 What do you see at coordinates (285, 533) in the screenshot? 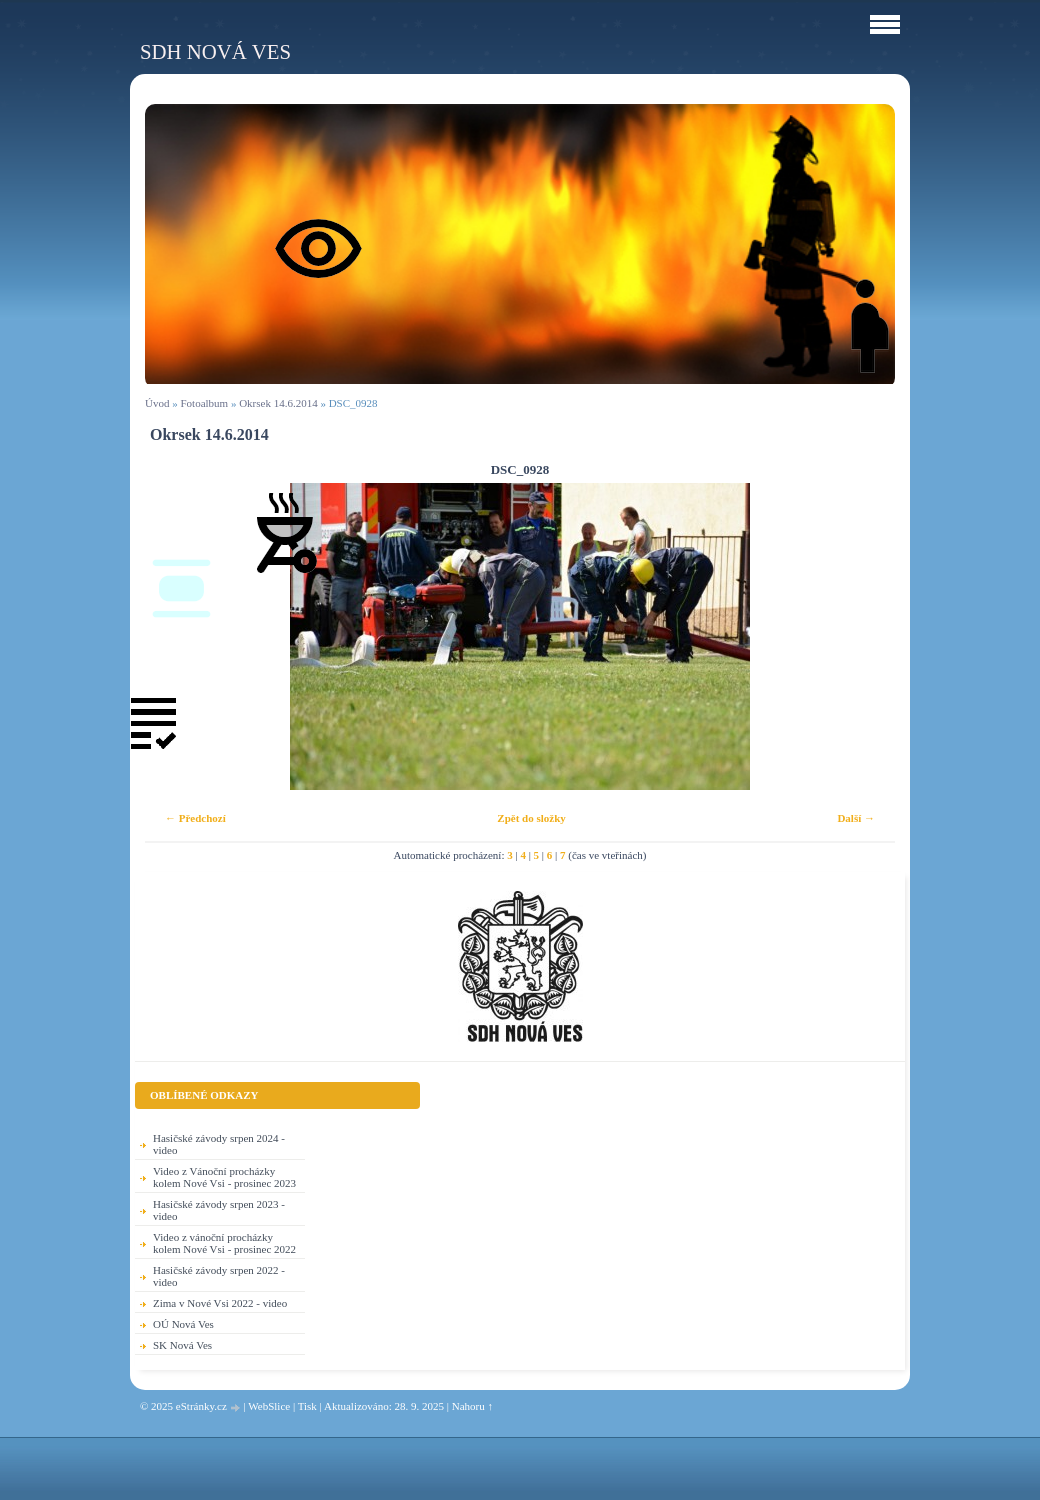
I see `access outdoor cooking or grilling recipes` at bounding box center [285, 533].